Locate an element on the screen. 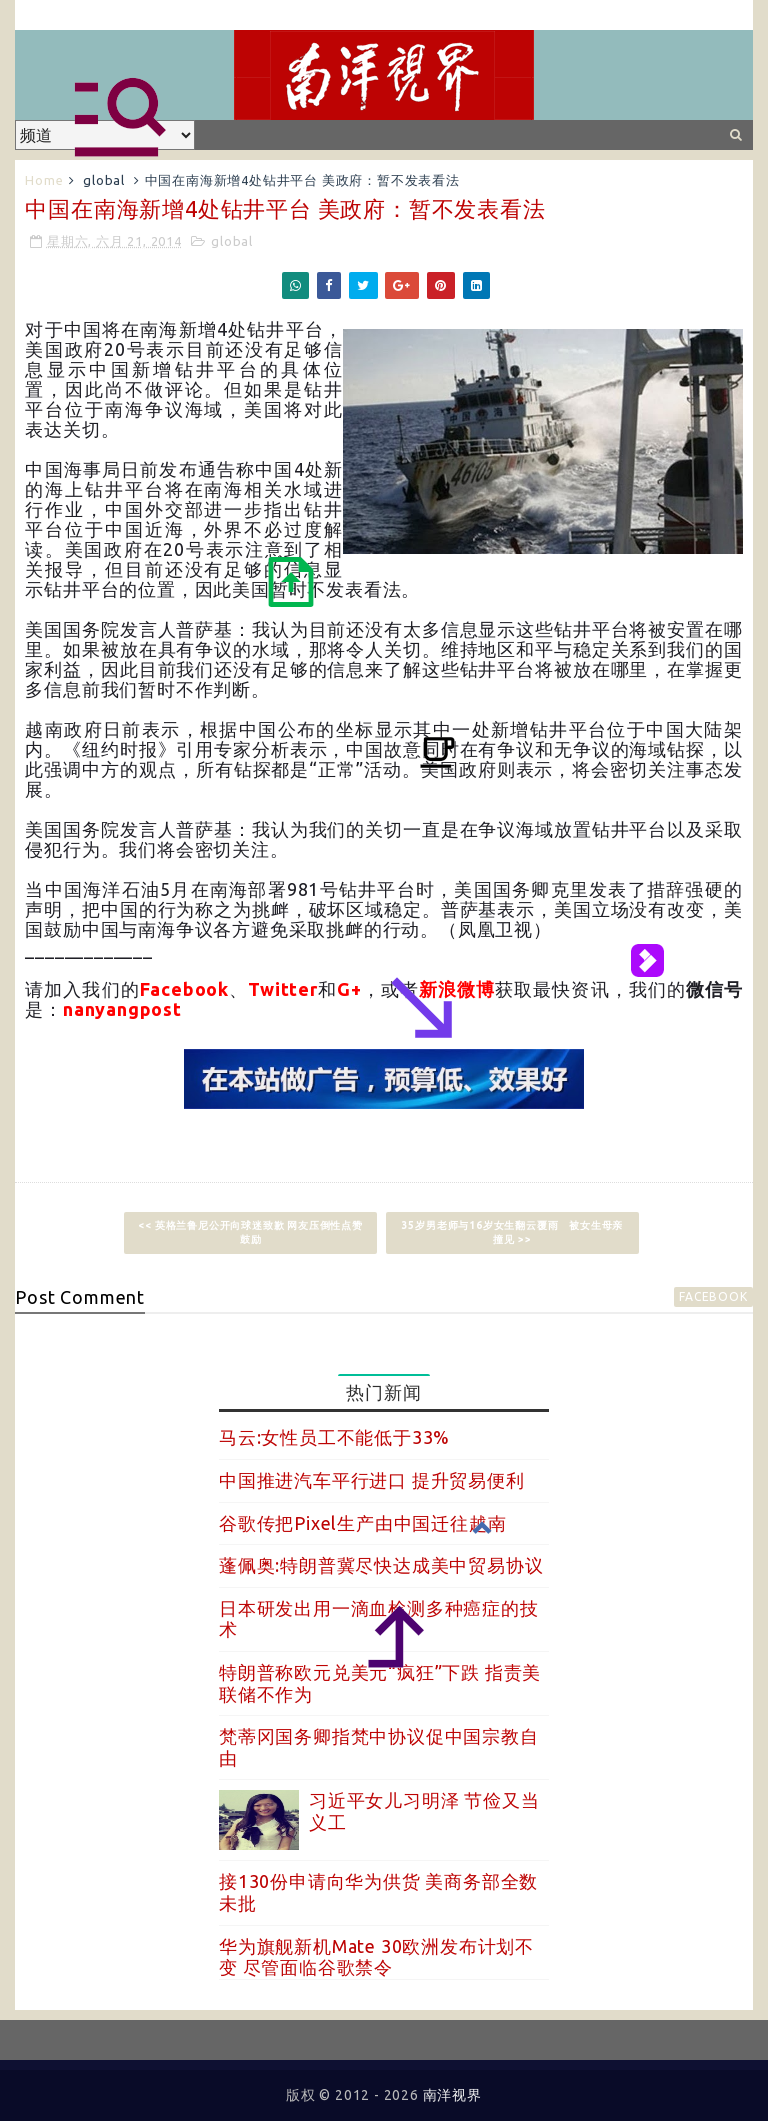  turn right then continue forward is located at coordinates (395, 1640).